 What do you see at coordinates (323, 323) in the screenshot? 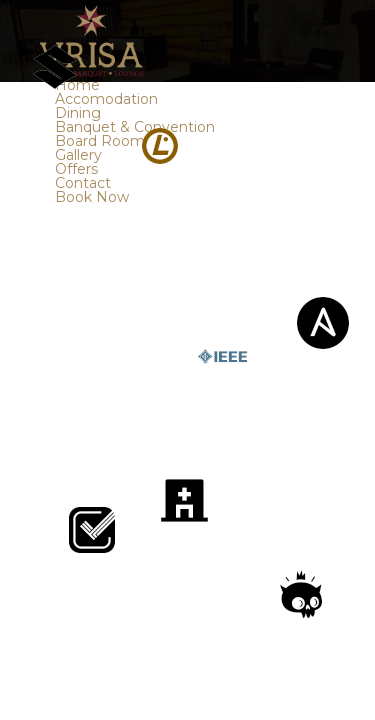
I see `Ansible automation platform logo` at bounding box center [323, 323].